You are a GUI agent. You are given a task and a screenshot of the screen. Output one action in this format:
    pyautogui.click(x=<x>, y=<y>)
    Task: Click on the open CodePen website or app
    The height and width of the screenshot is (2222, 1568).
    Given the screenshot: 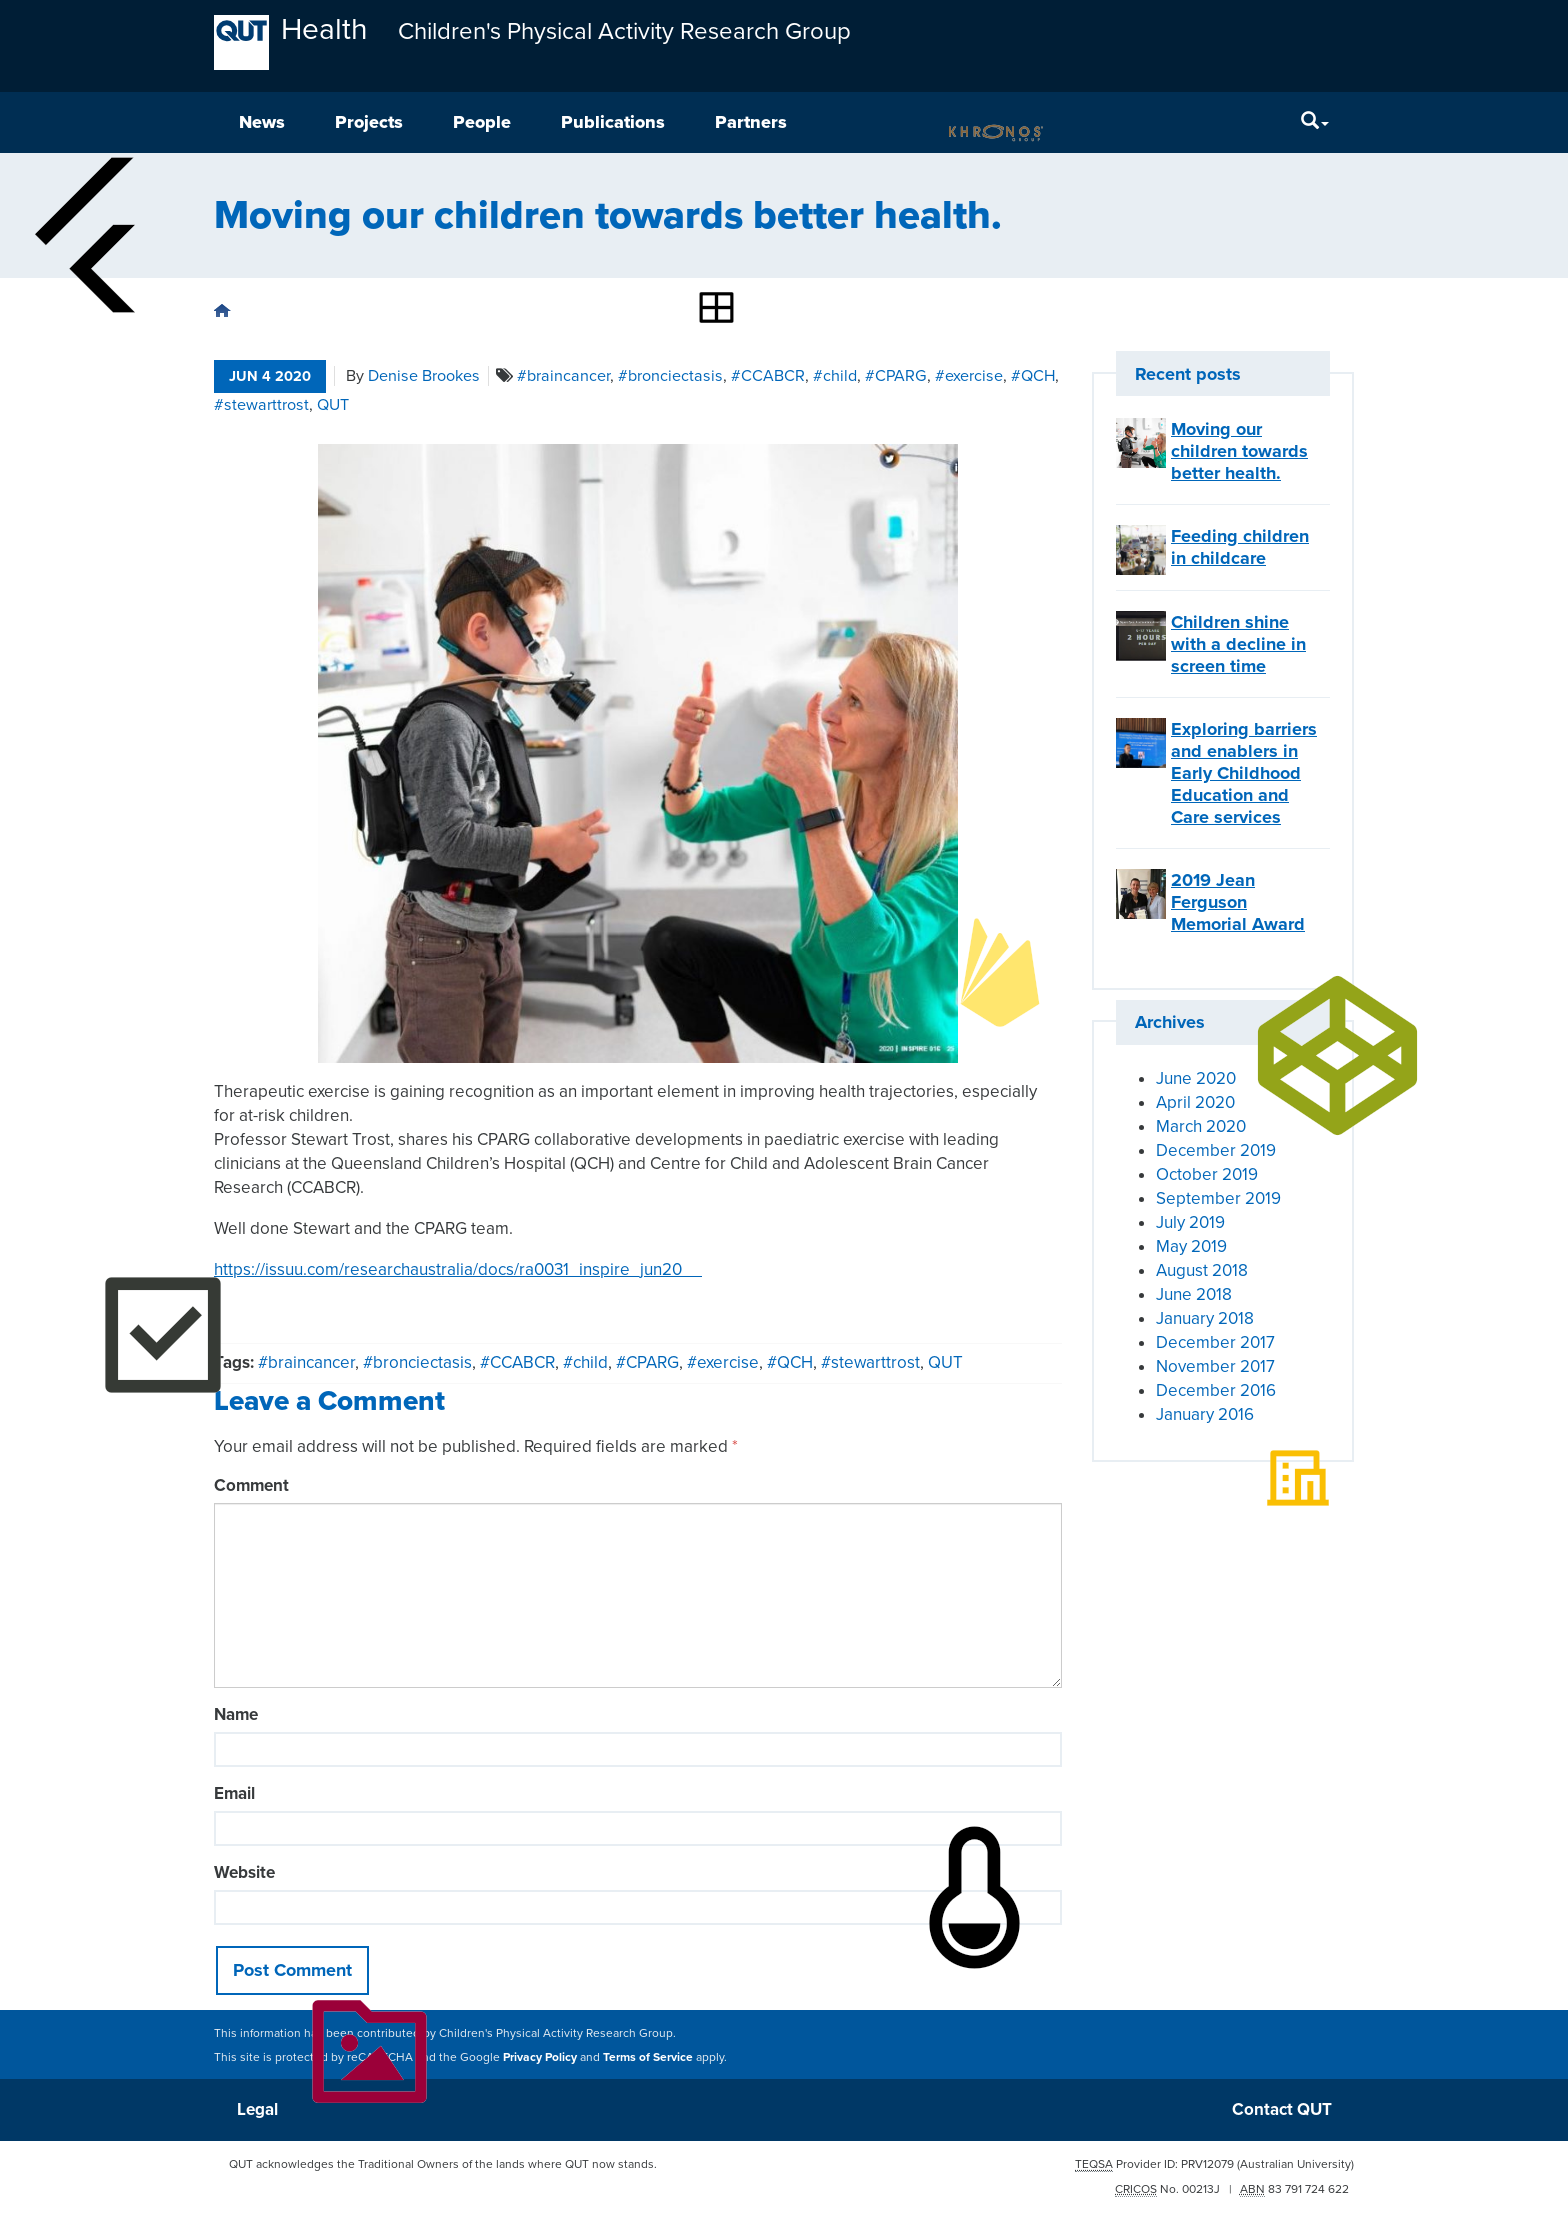 What is the action you would take?
    pyautogui.click(x=1337, y=1055)
    